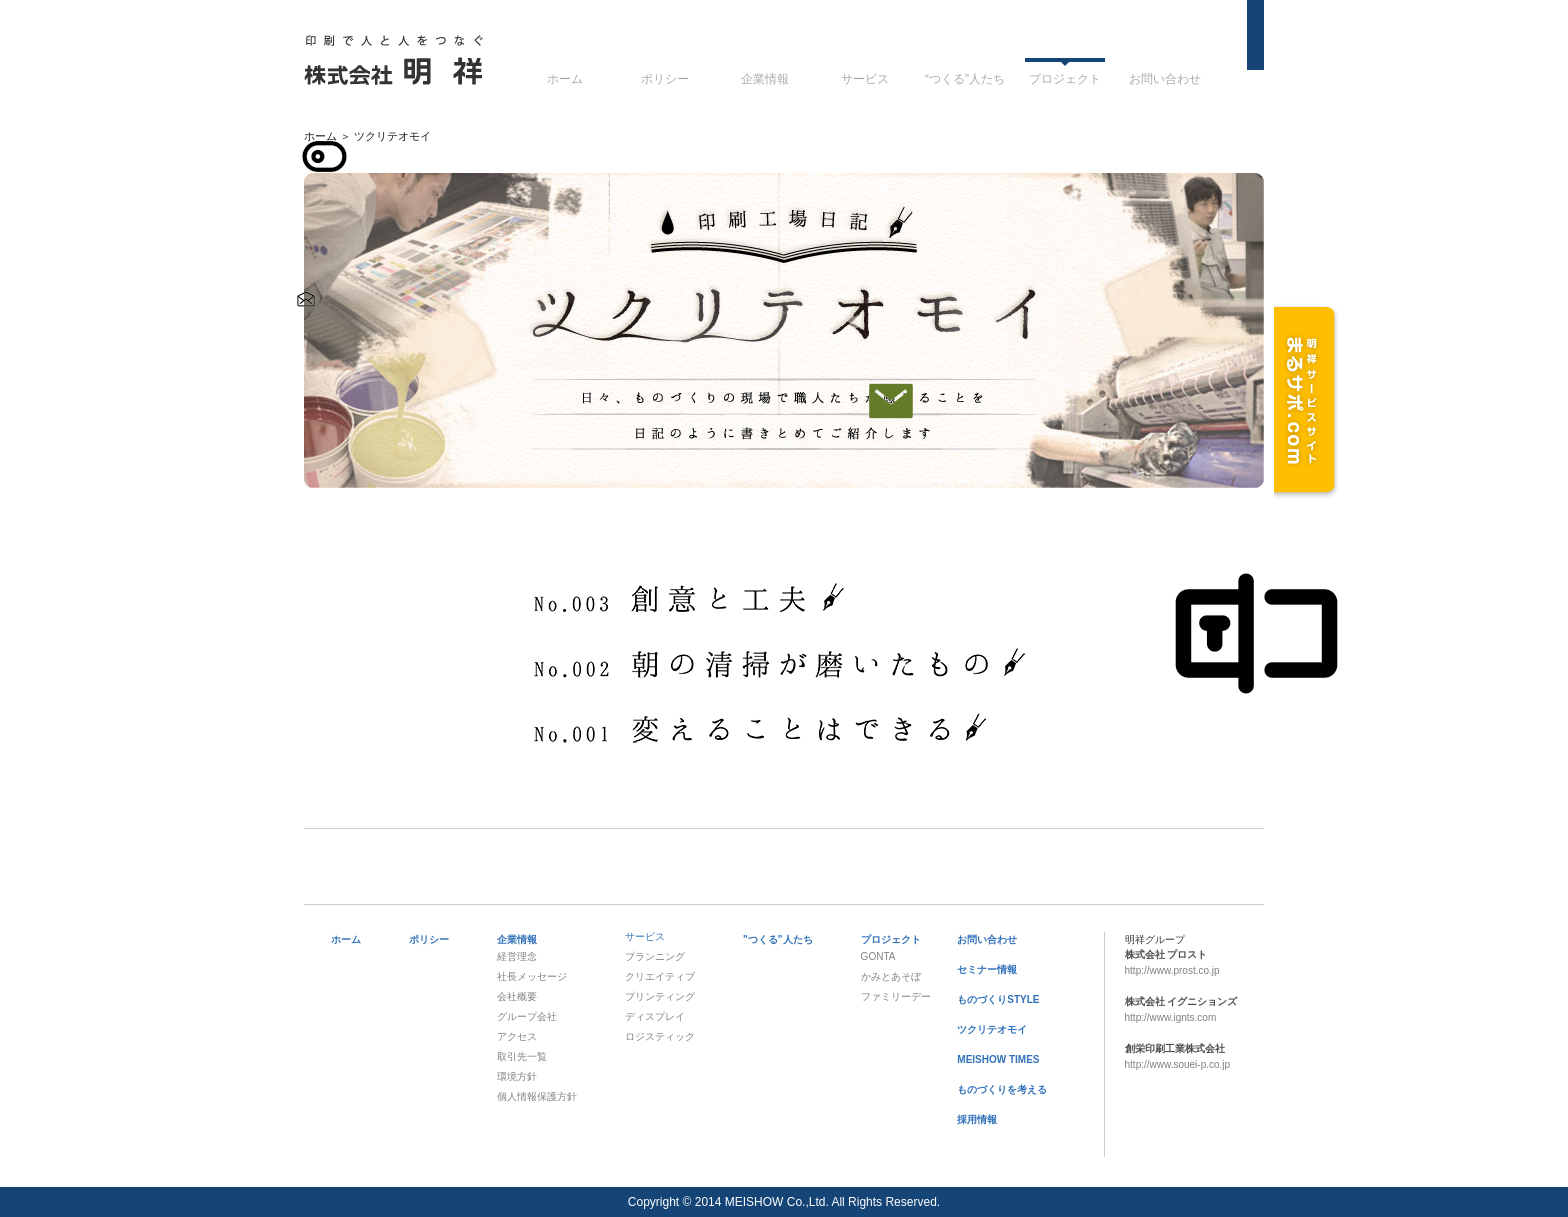 The image size is (1568, 1217). I want to click on view an opened or read email, so click(306, 299).